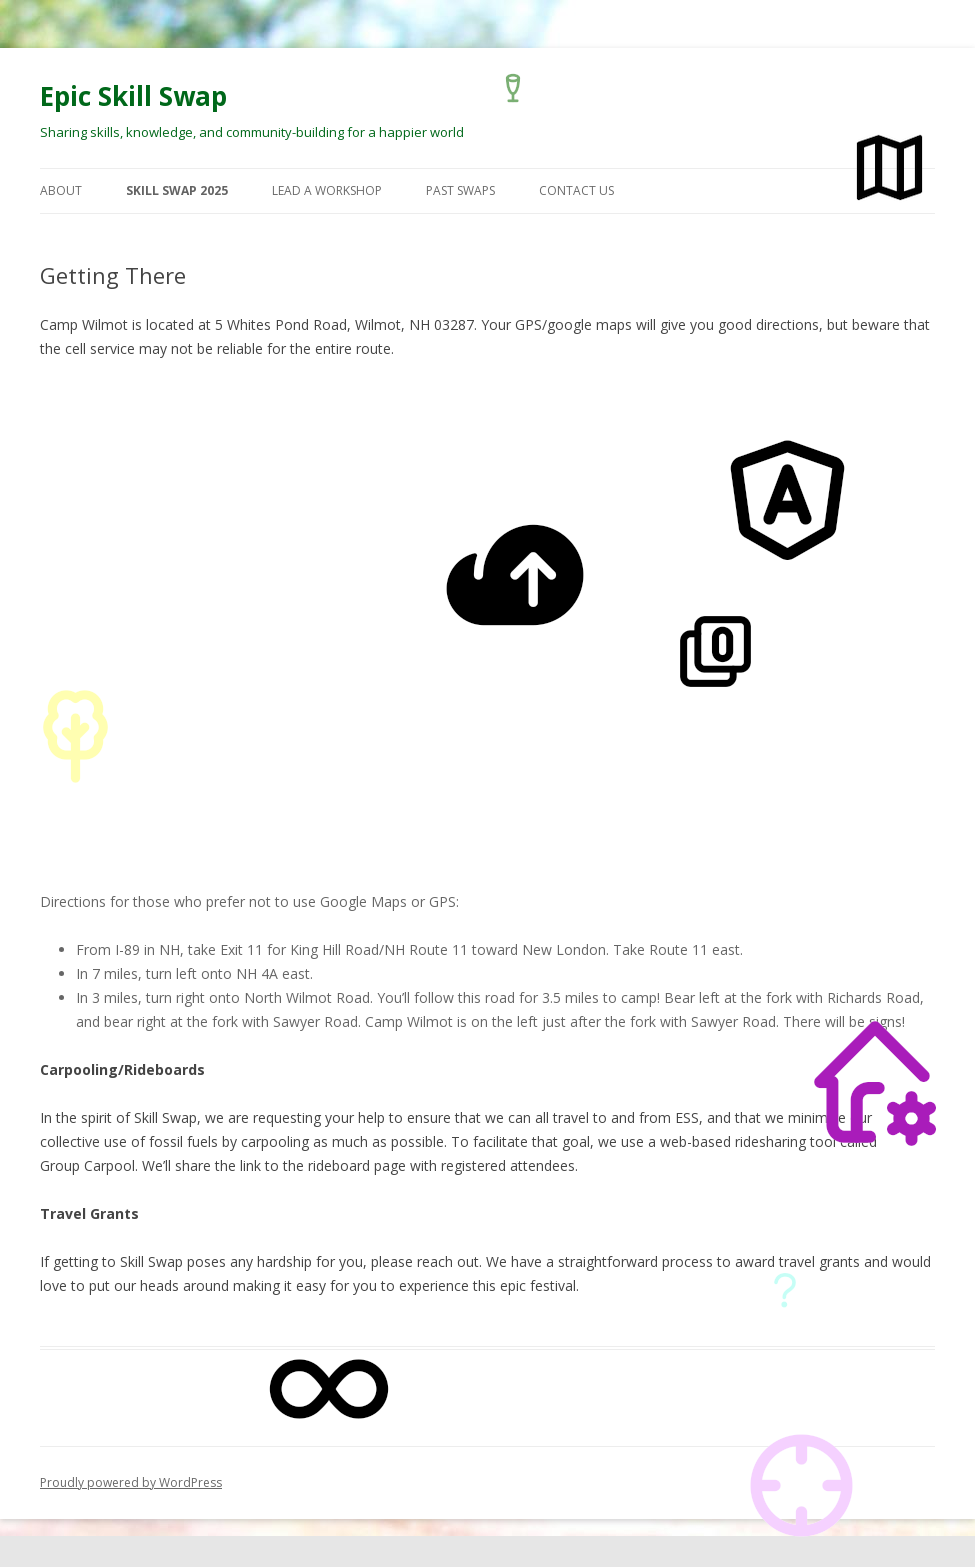 The width and height of the screenshot is (975, 1567). Describe the element at coordinates (715, 651) in the screenshot. I see `indicates zero items in a collection or stack` at that location.